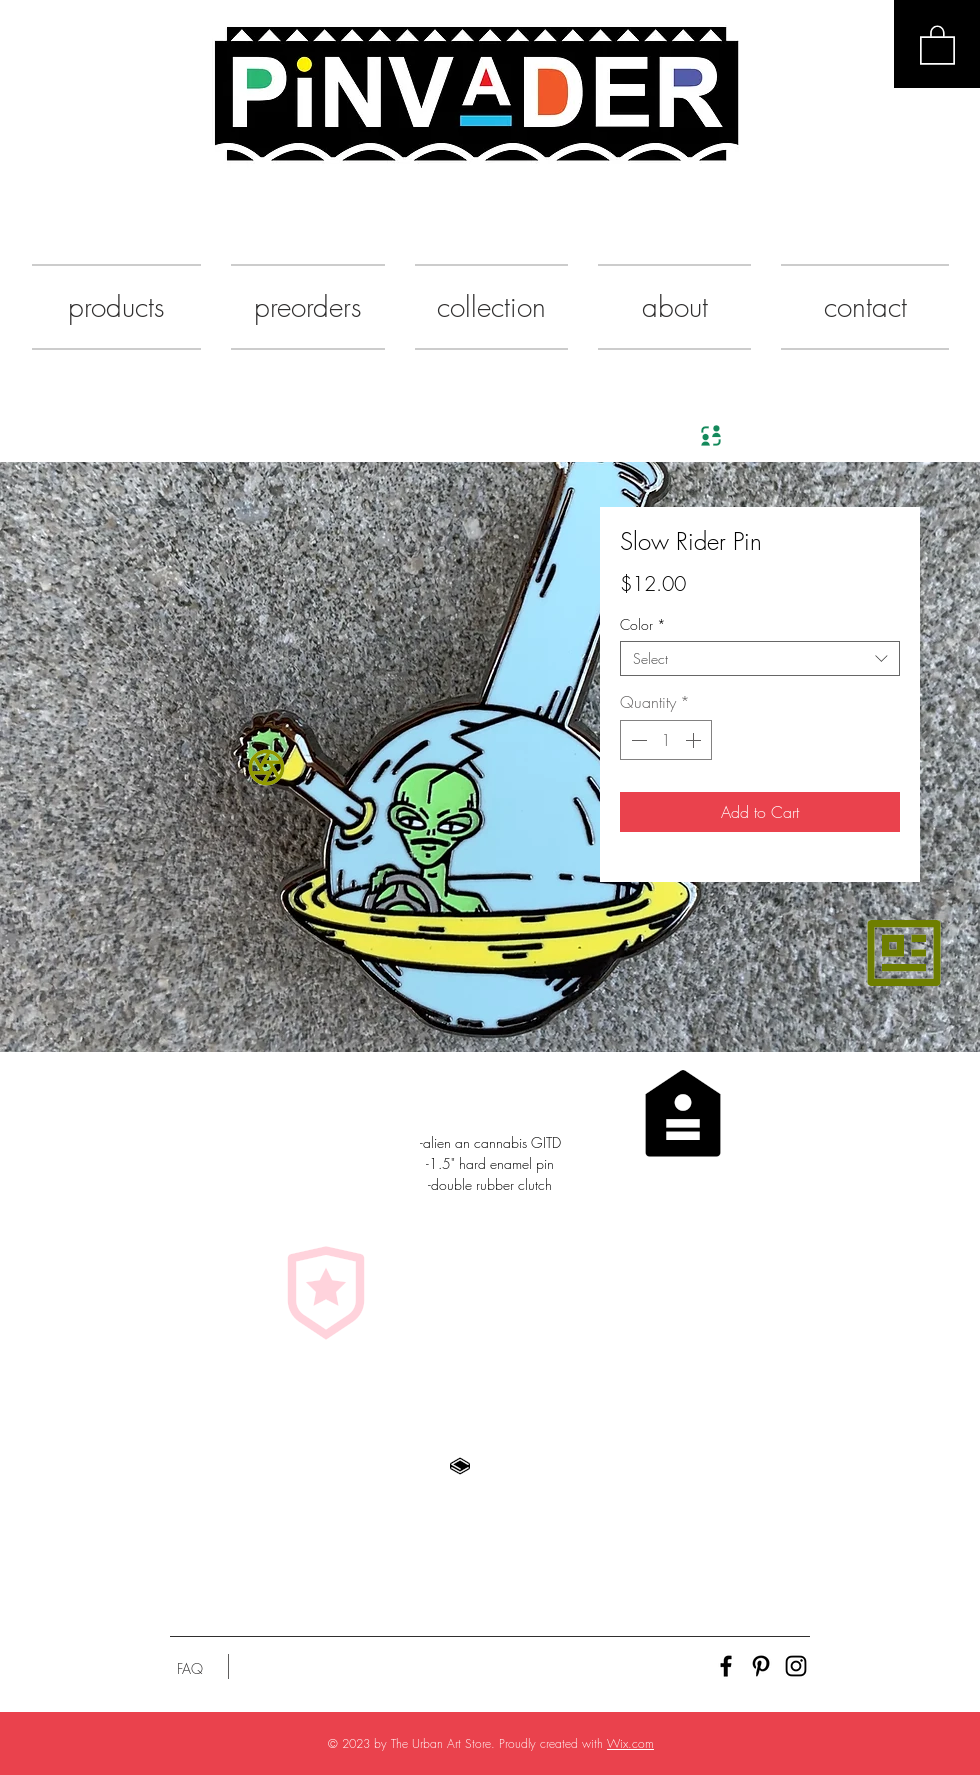  What do you see at coordinates (326, 1293) in the screenshot?
I see `indicates premium or verified security status` at bounding box center [326, 1293].